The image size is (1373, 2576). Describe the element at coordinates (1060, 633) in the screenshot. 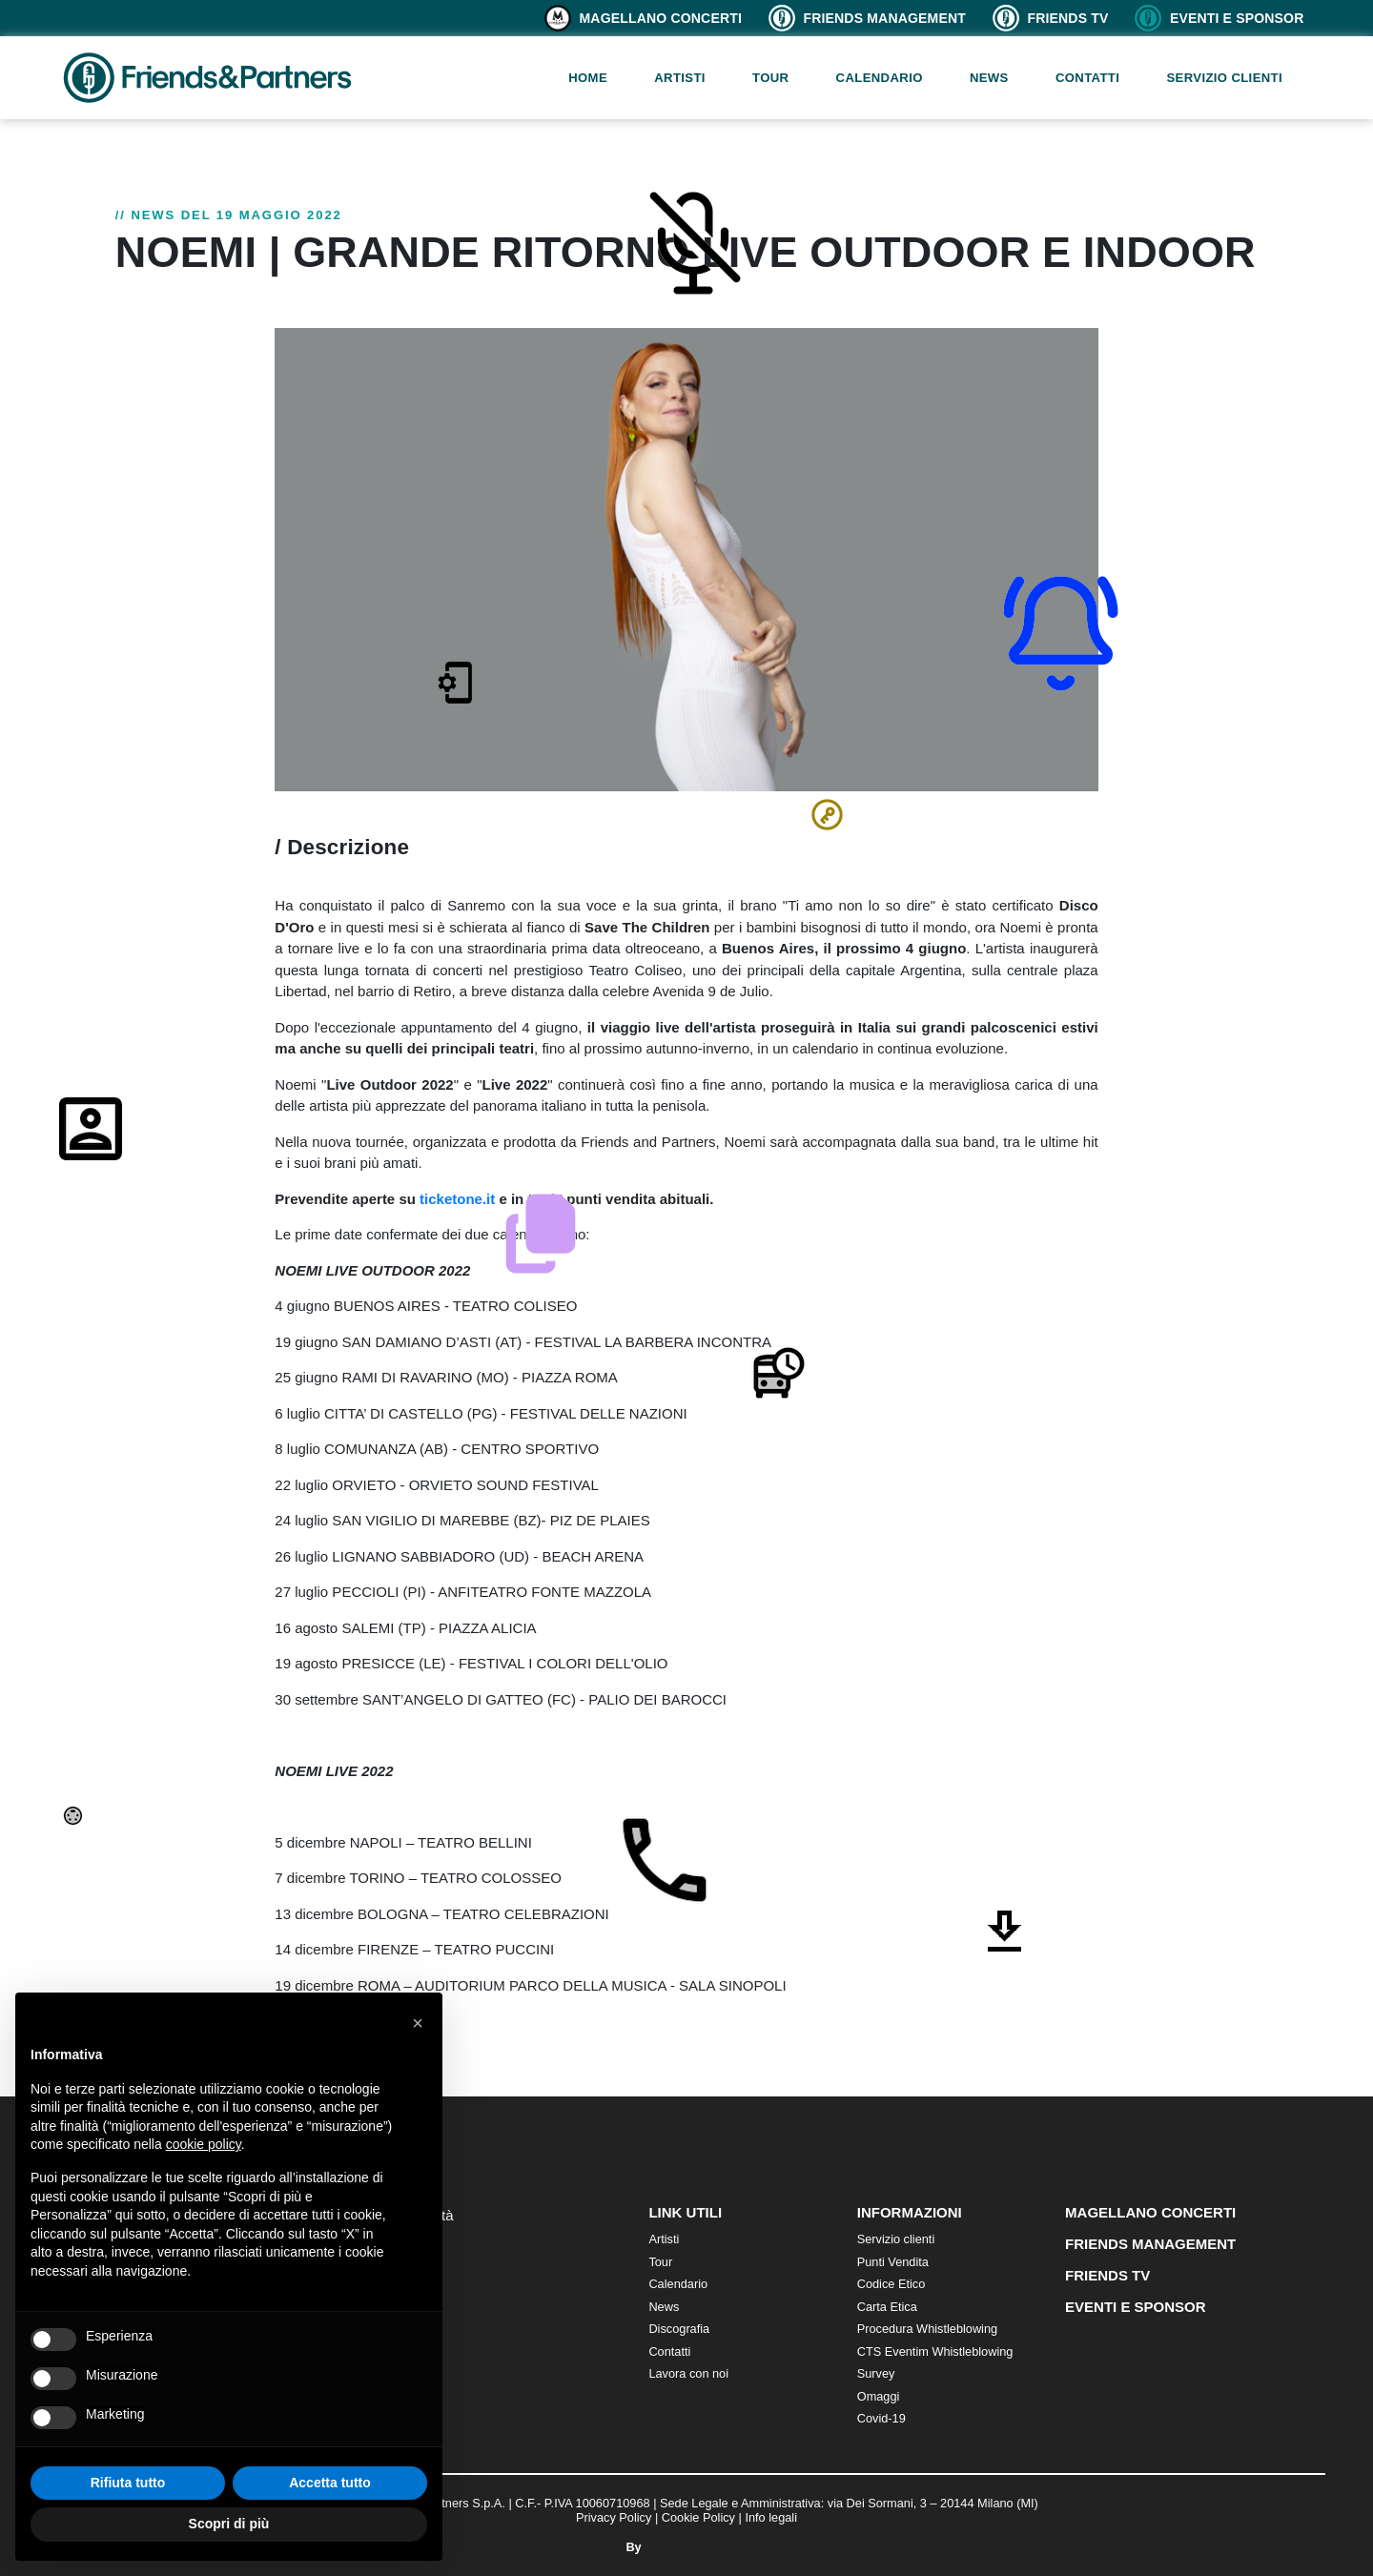

I see `indicates an active notification or alert` at that location.